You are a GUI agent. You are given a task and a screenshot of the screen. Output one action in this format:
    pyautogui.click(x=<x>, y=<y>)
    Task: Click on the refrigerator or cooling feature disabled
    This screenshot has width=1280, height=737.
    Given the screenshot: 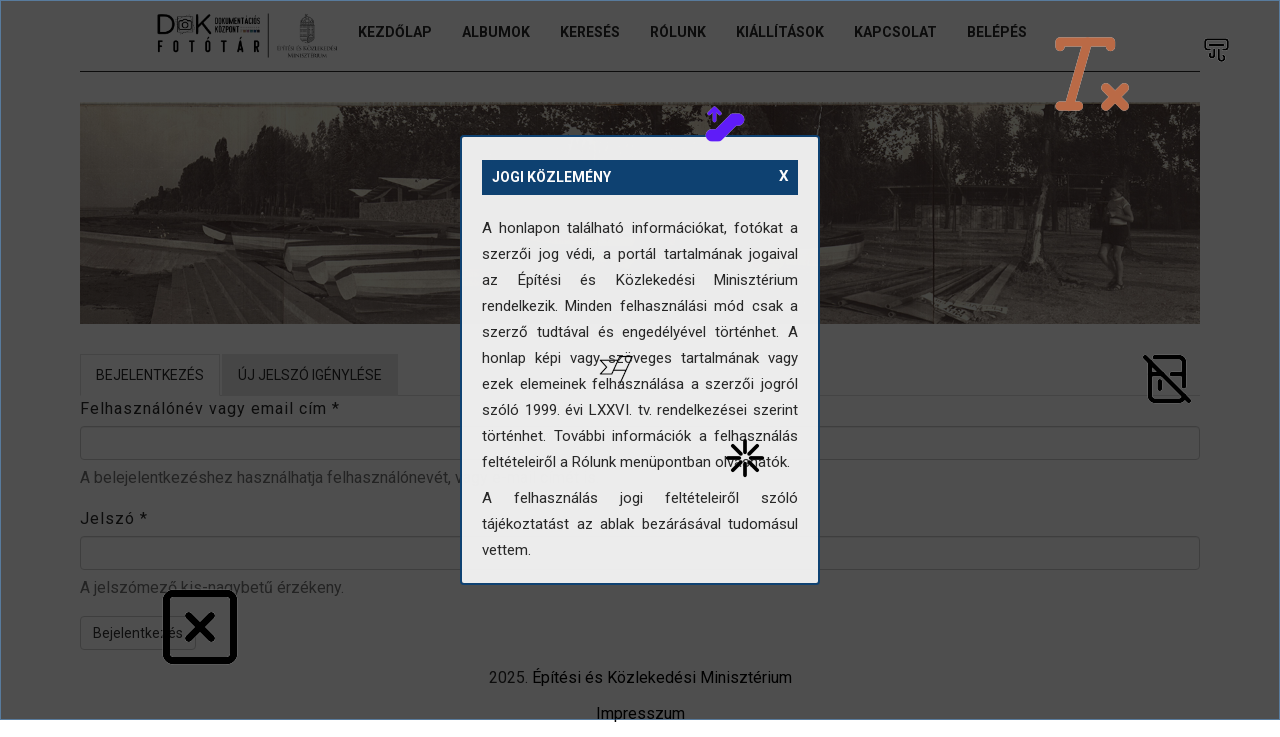 What is the action you would take?
    pyautogui.click(x=1167, y=379)
    